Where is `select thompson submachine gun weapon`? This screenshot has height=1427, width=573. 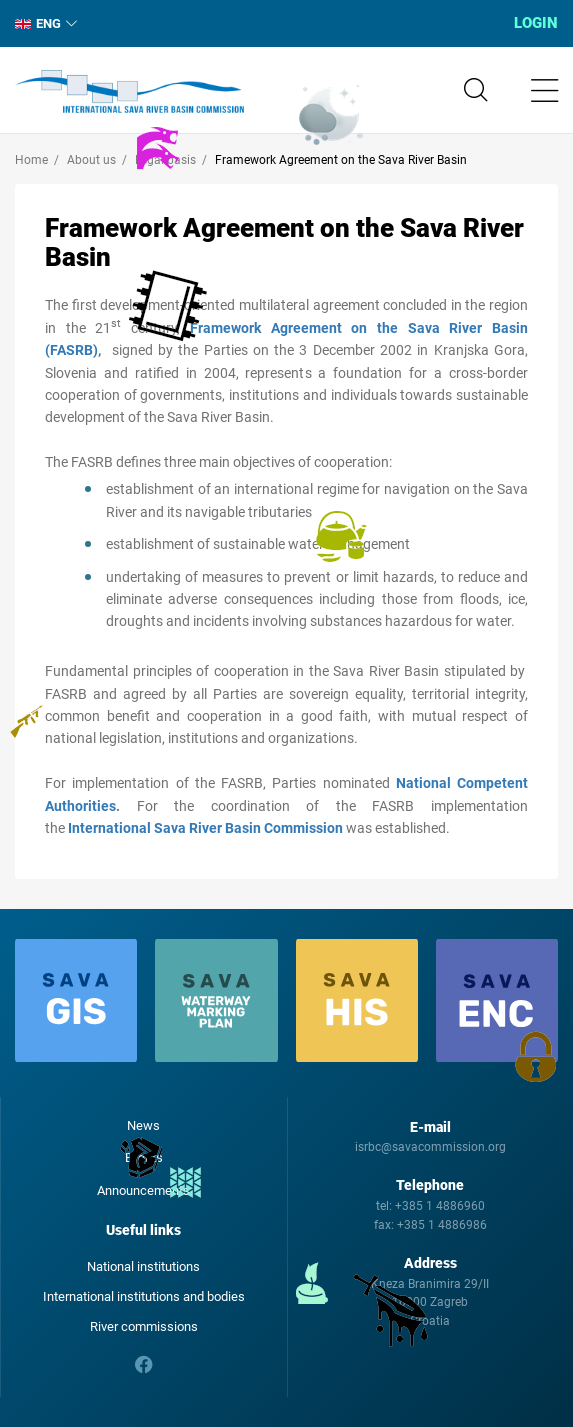 select thompson submachine gun weapon is located at coordinates (26, 721).